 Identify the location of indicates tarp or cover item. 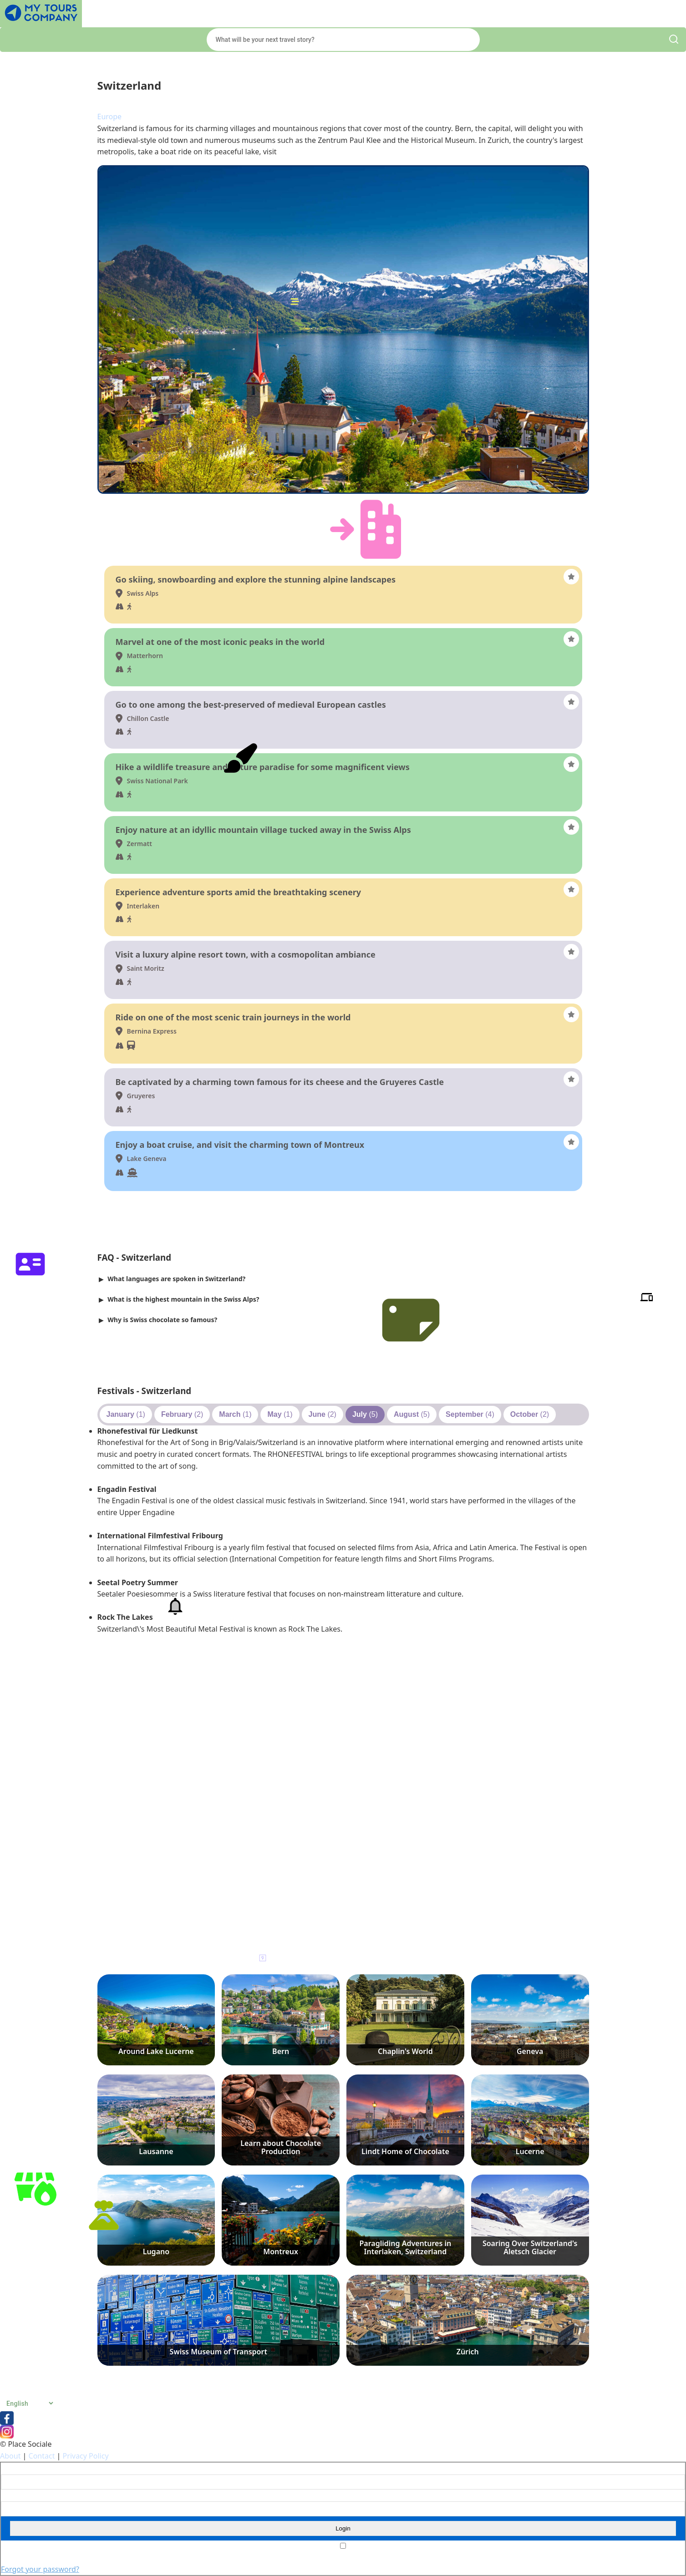
(411, 1320).